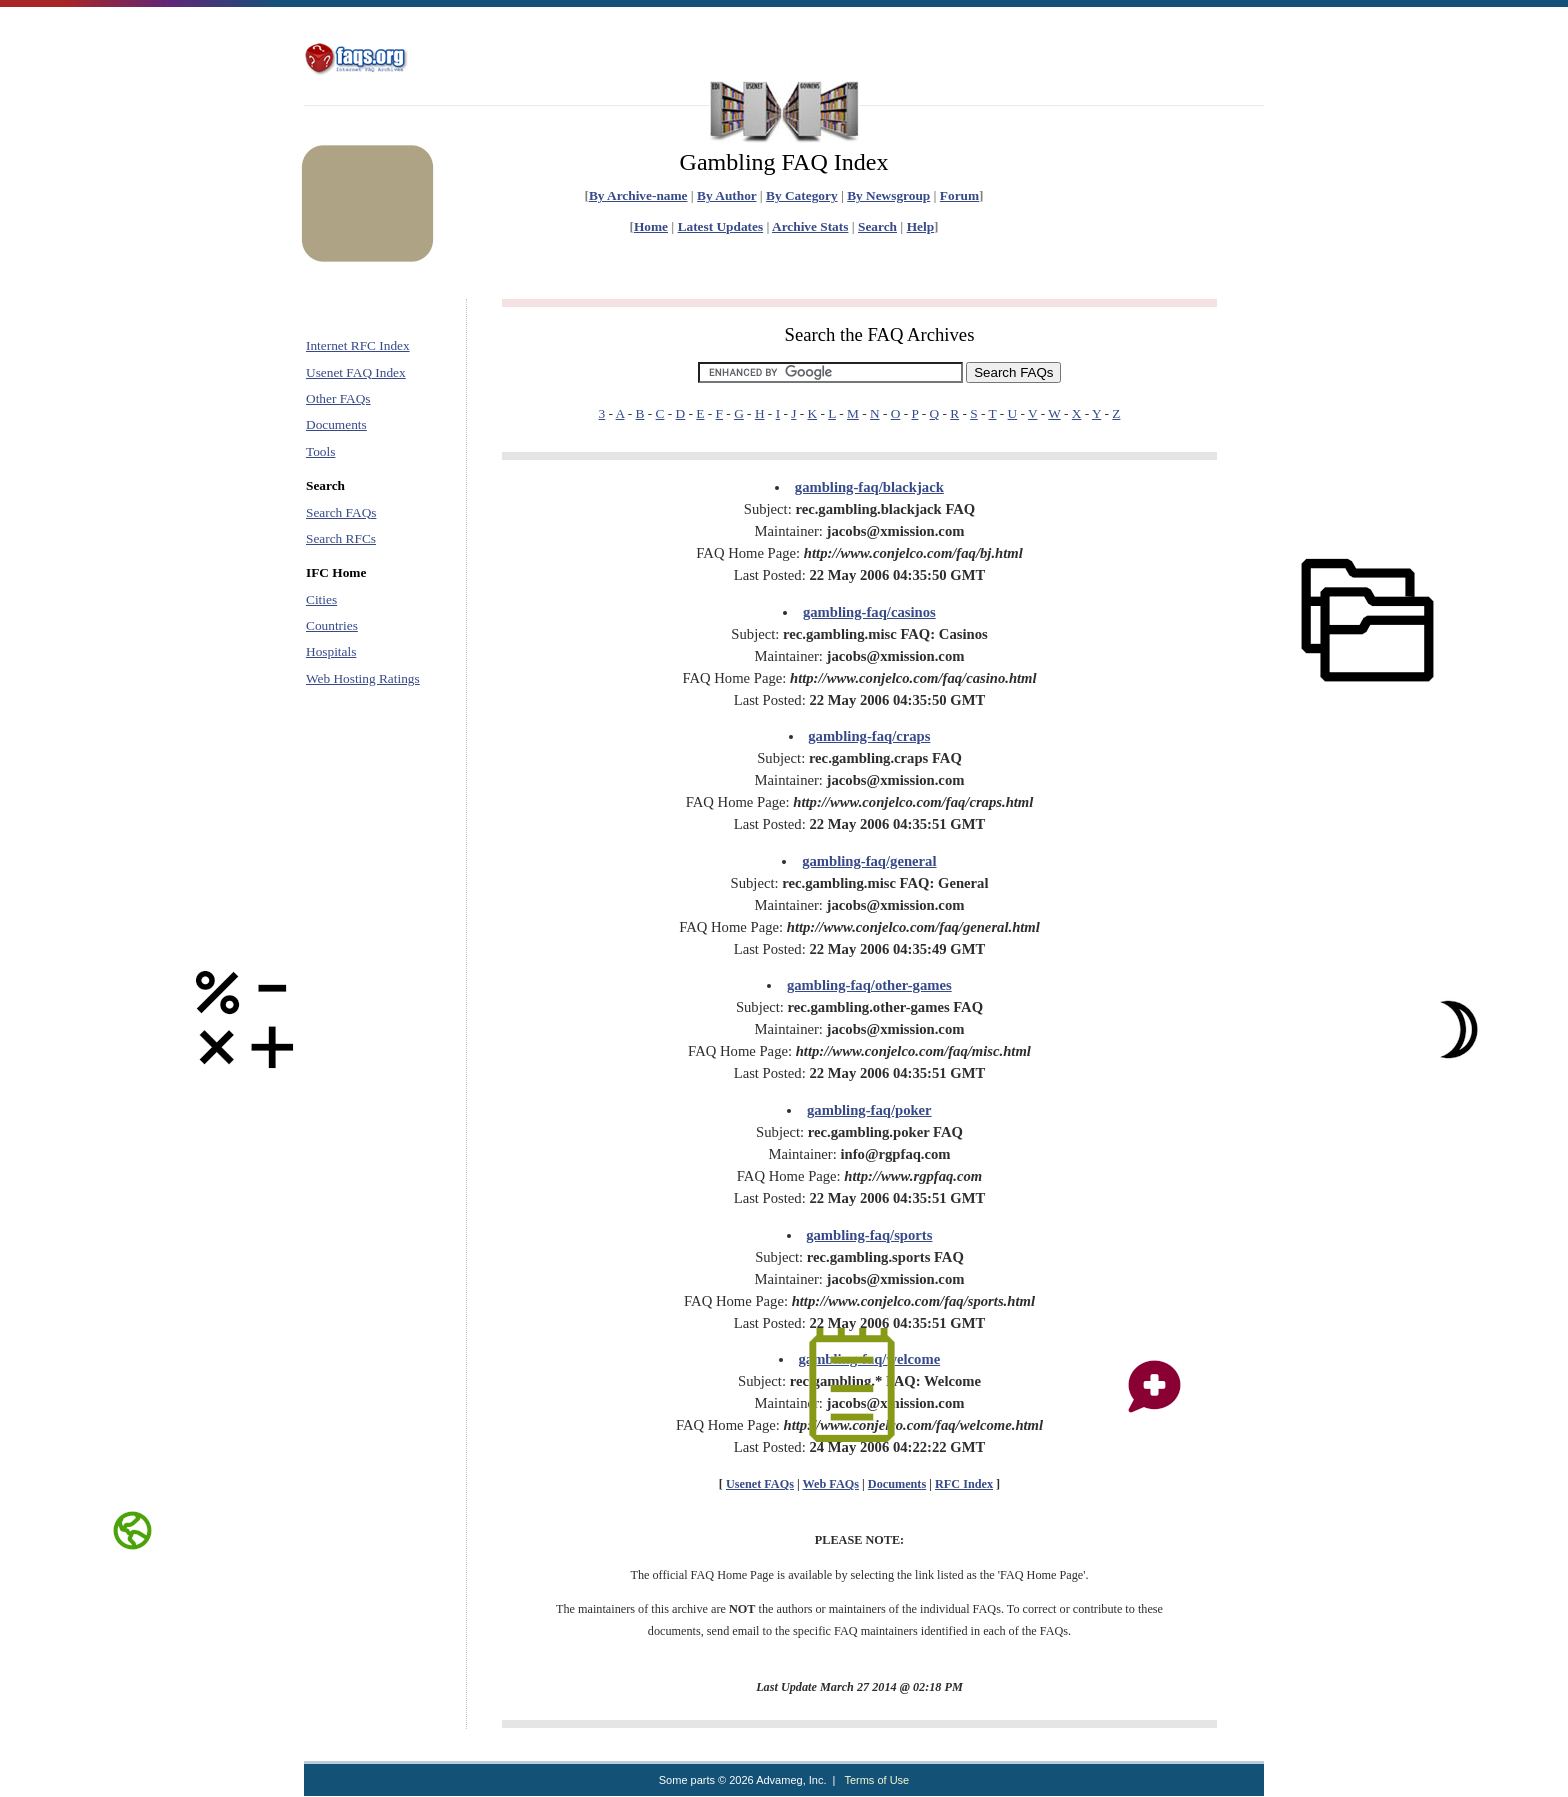 This screenshot has height=1797, width=1568. I want to click on access medical chat or health support, so click(1154, 1386).